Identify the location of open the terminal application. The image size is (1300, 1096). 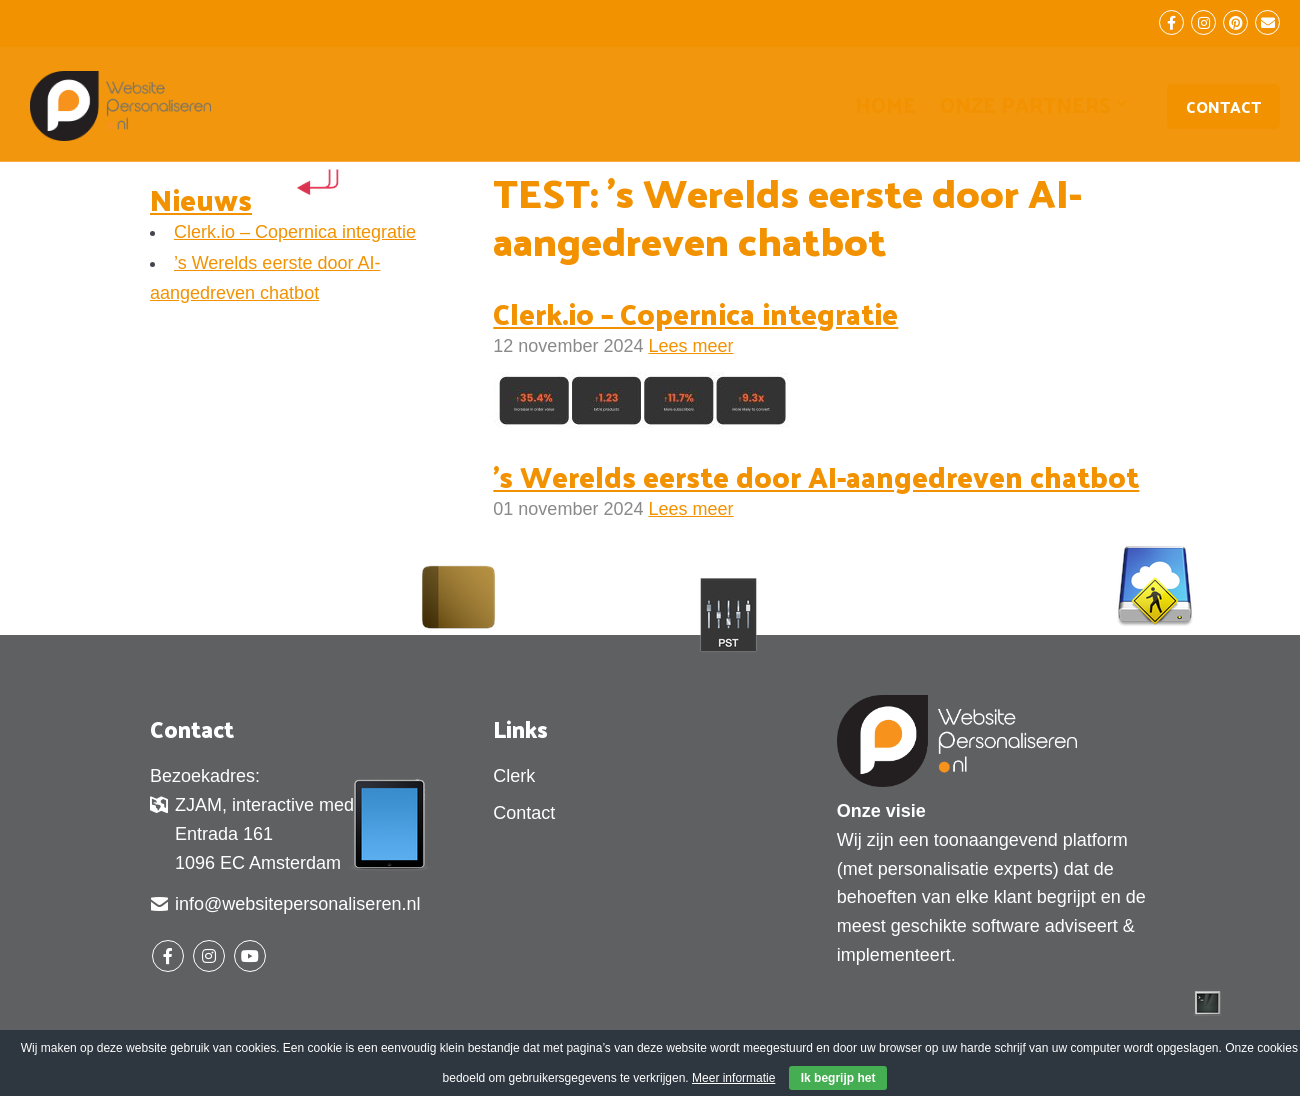
(1207, 1002).